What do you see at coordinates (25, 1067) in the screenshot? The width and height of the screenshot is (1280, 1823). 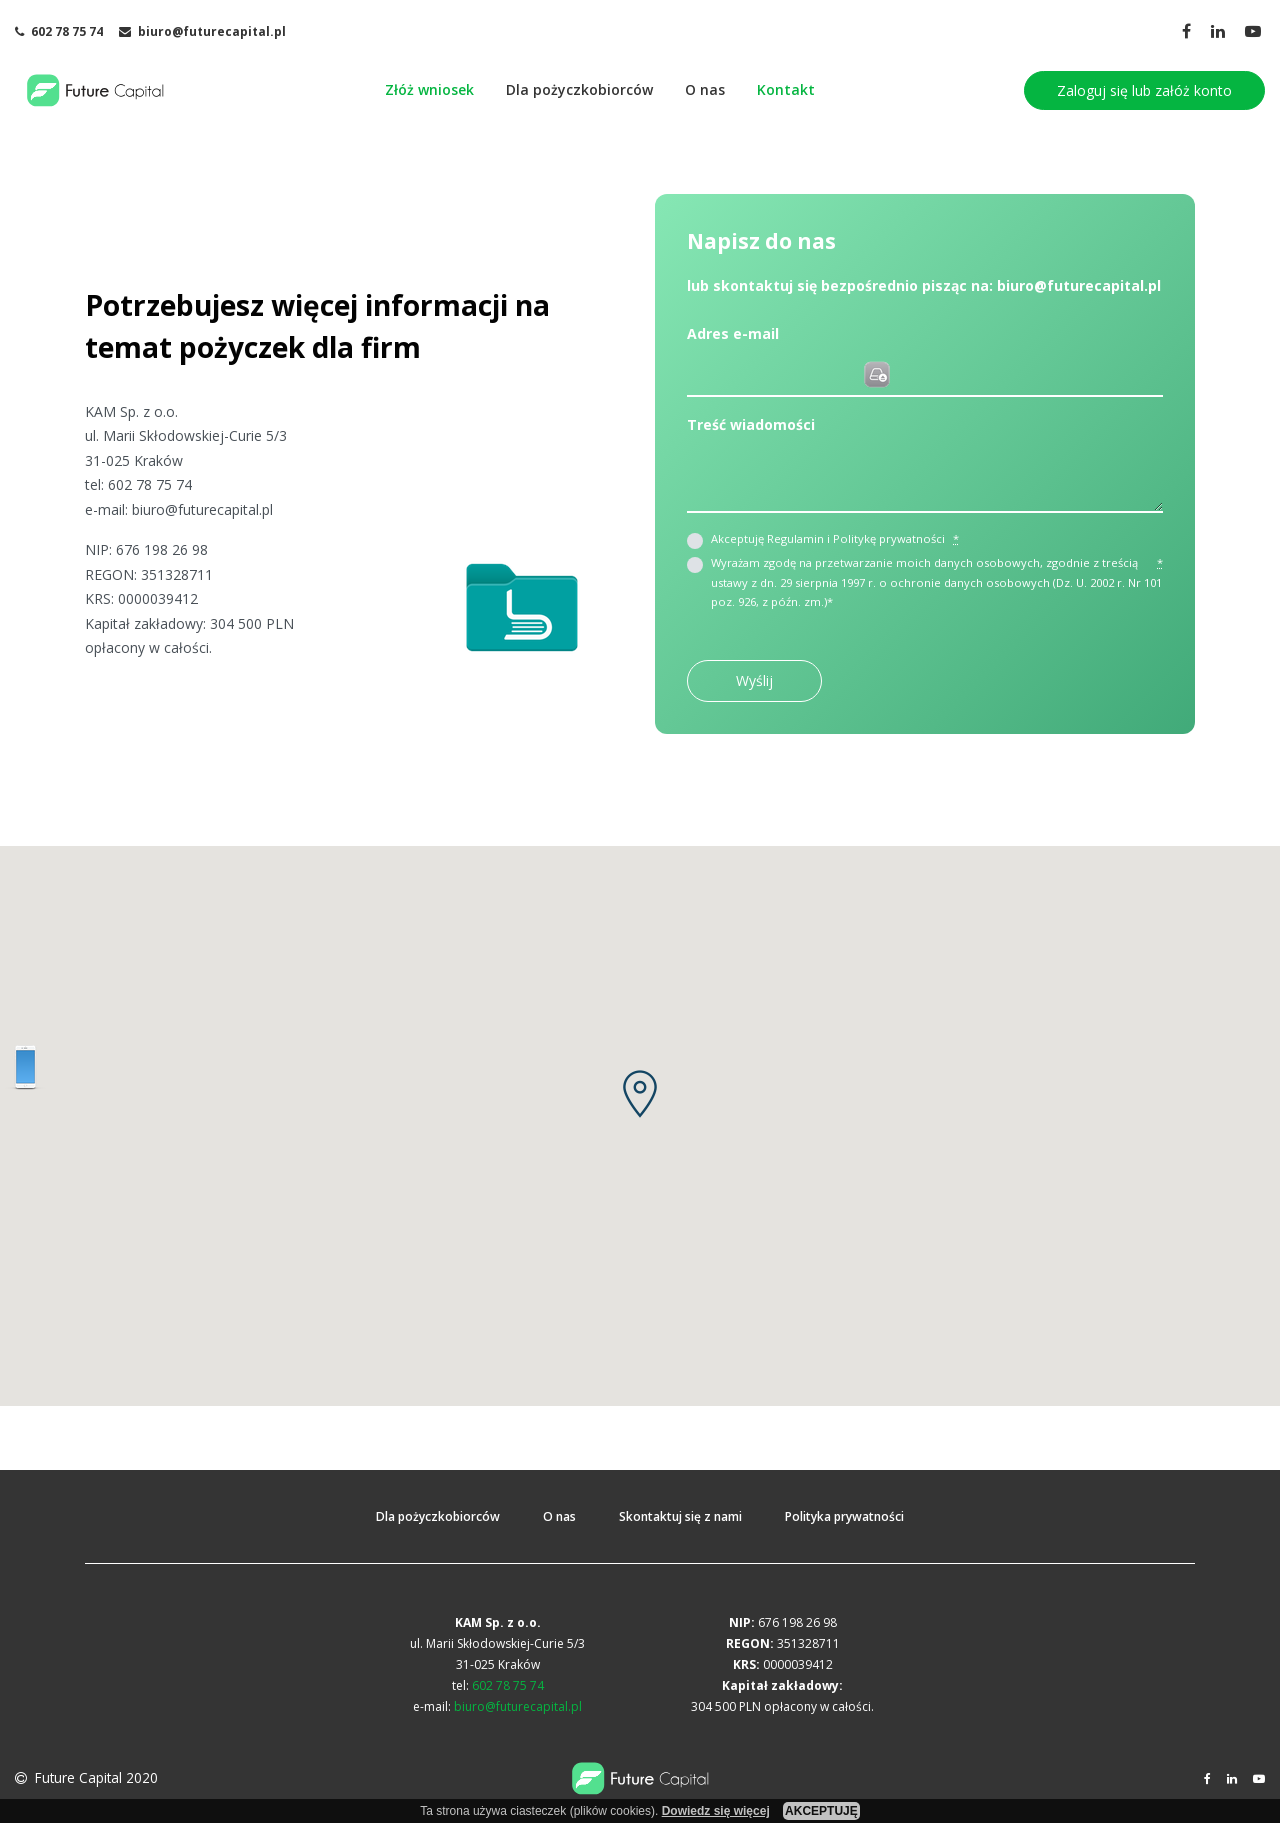 I see `connect to or manage your iPhone device` at bounding box center [25, 1067].